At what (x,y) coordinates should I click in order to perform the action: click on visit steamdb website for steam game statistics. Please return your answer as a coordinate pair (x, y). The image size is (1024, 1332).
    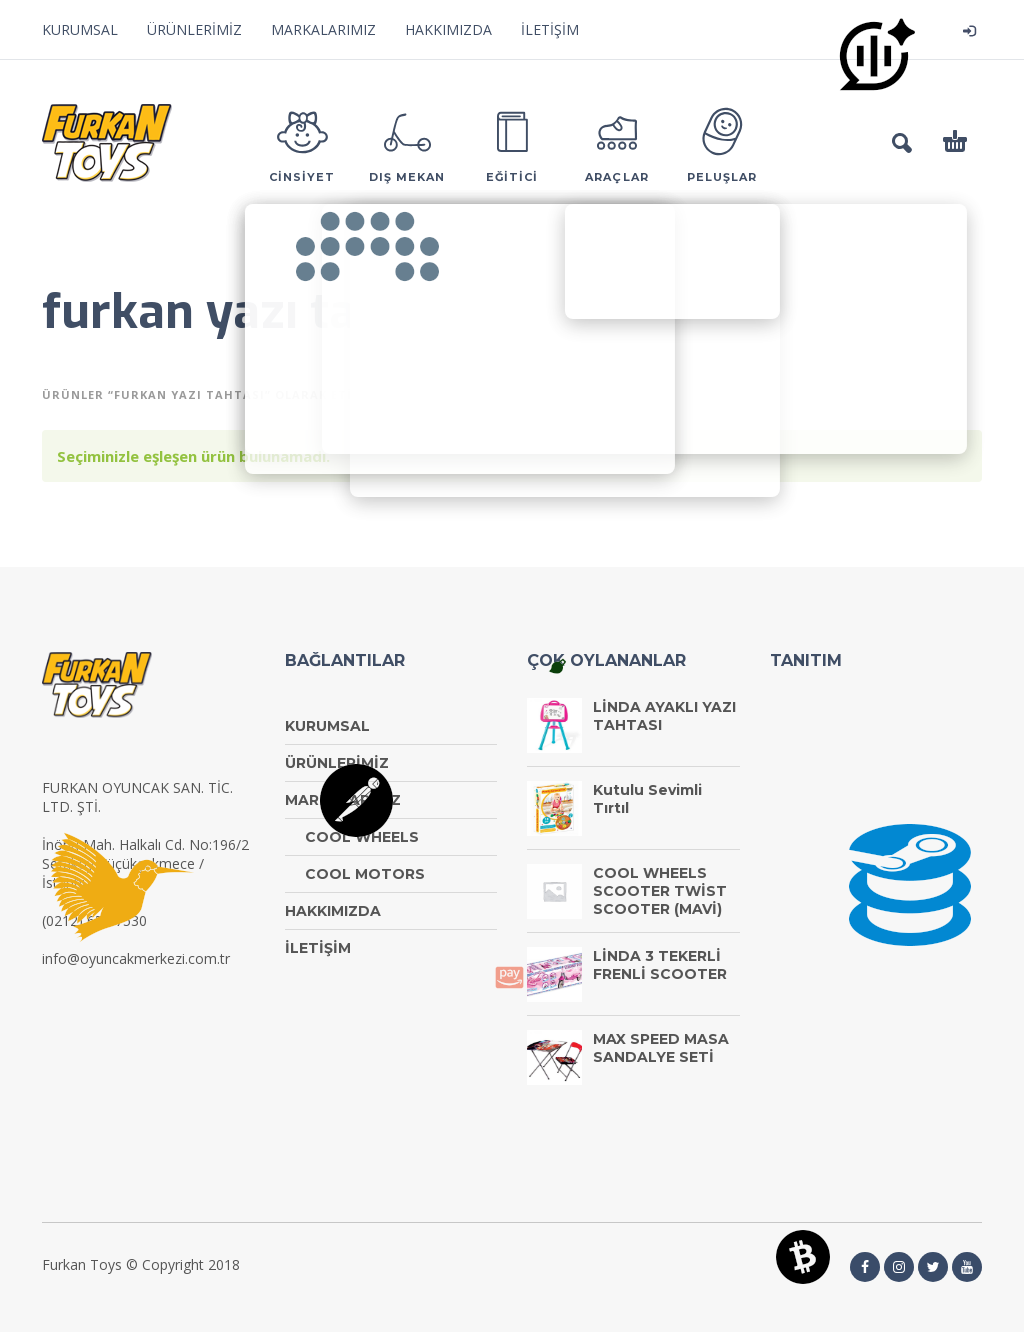
    Looking at the image, I should click on (910, 885).